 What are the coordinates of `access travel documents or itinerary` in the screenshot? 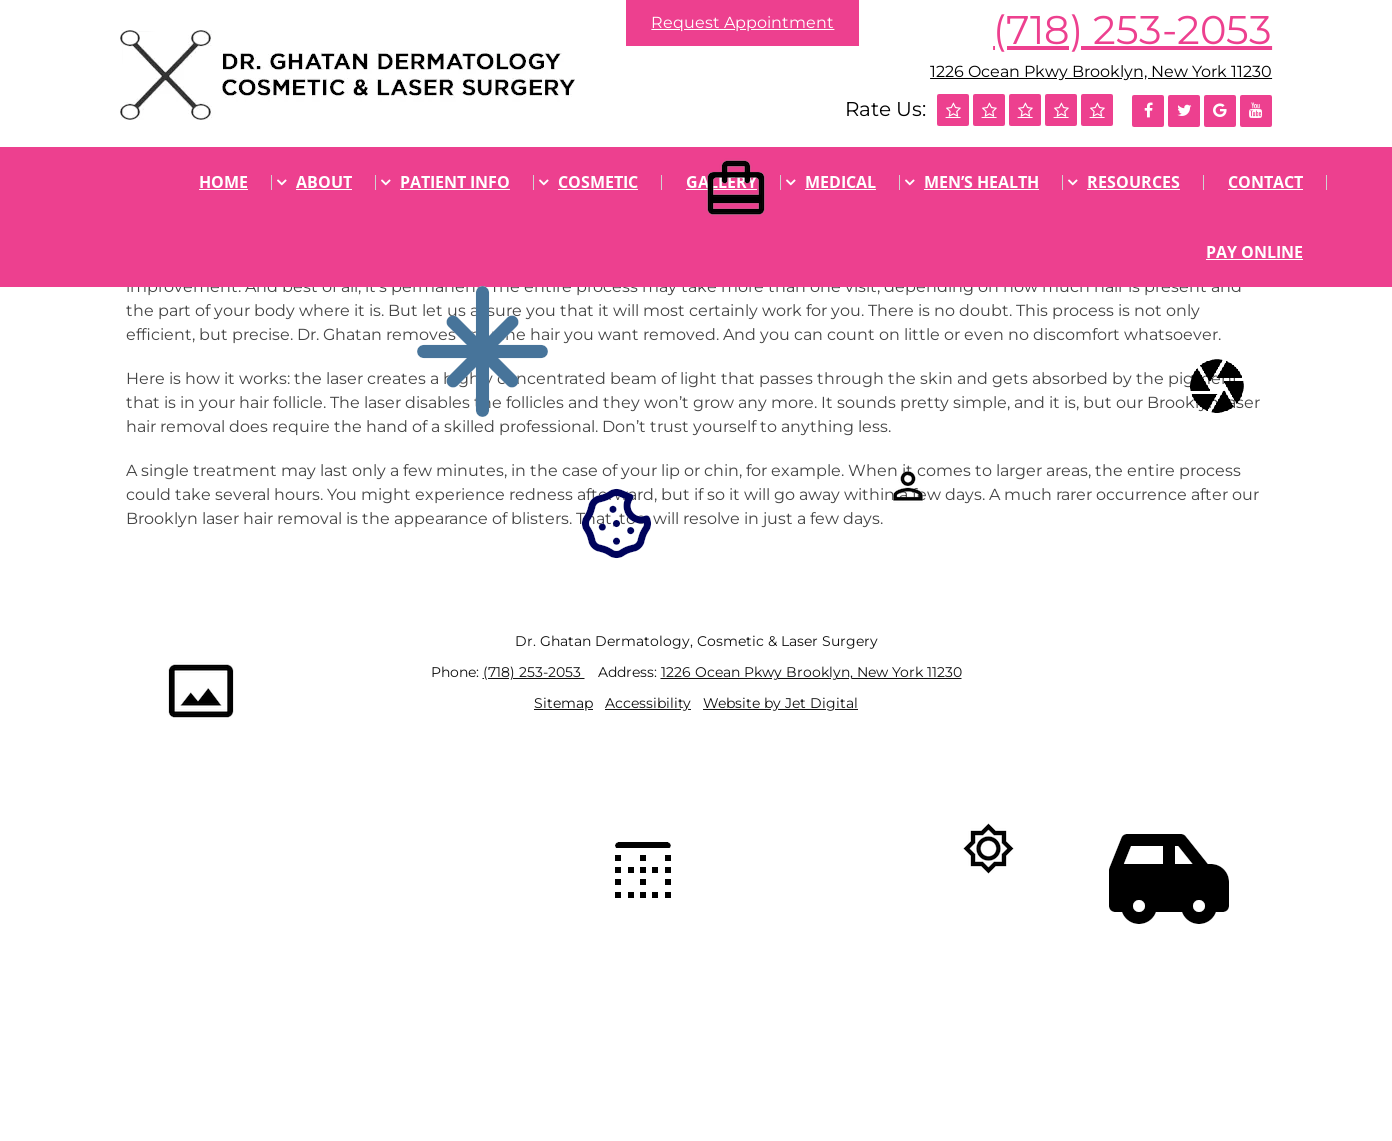 It's located at (736, 189).